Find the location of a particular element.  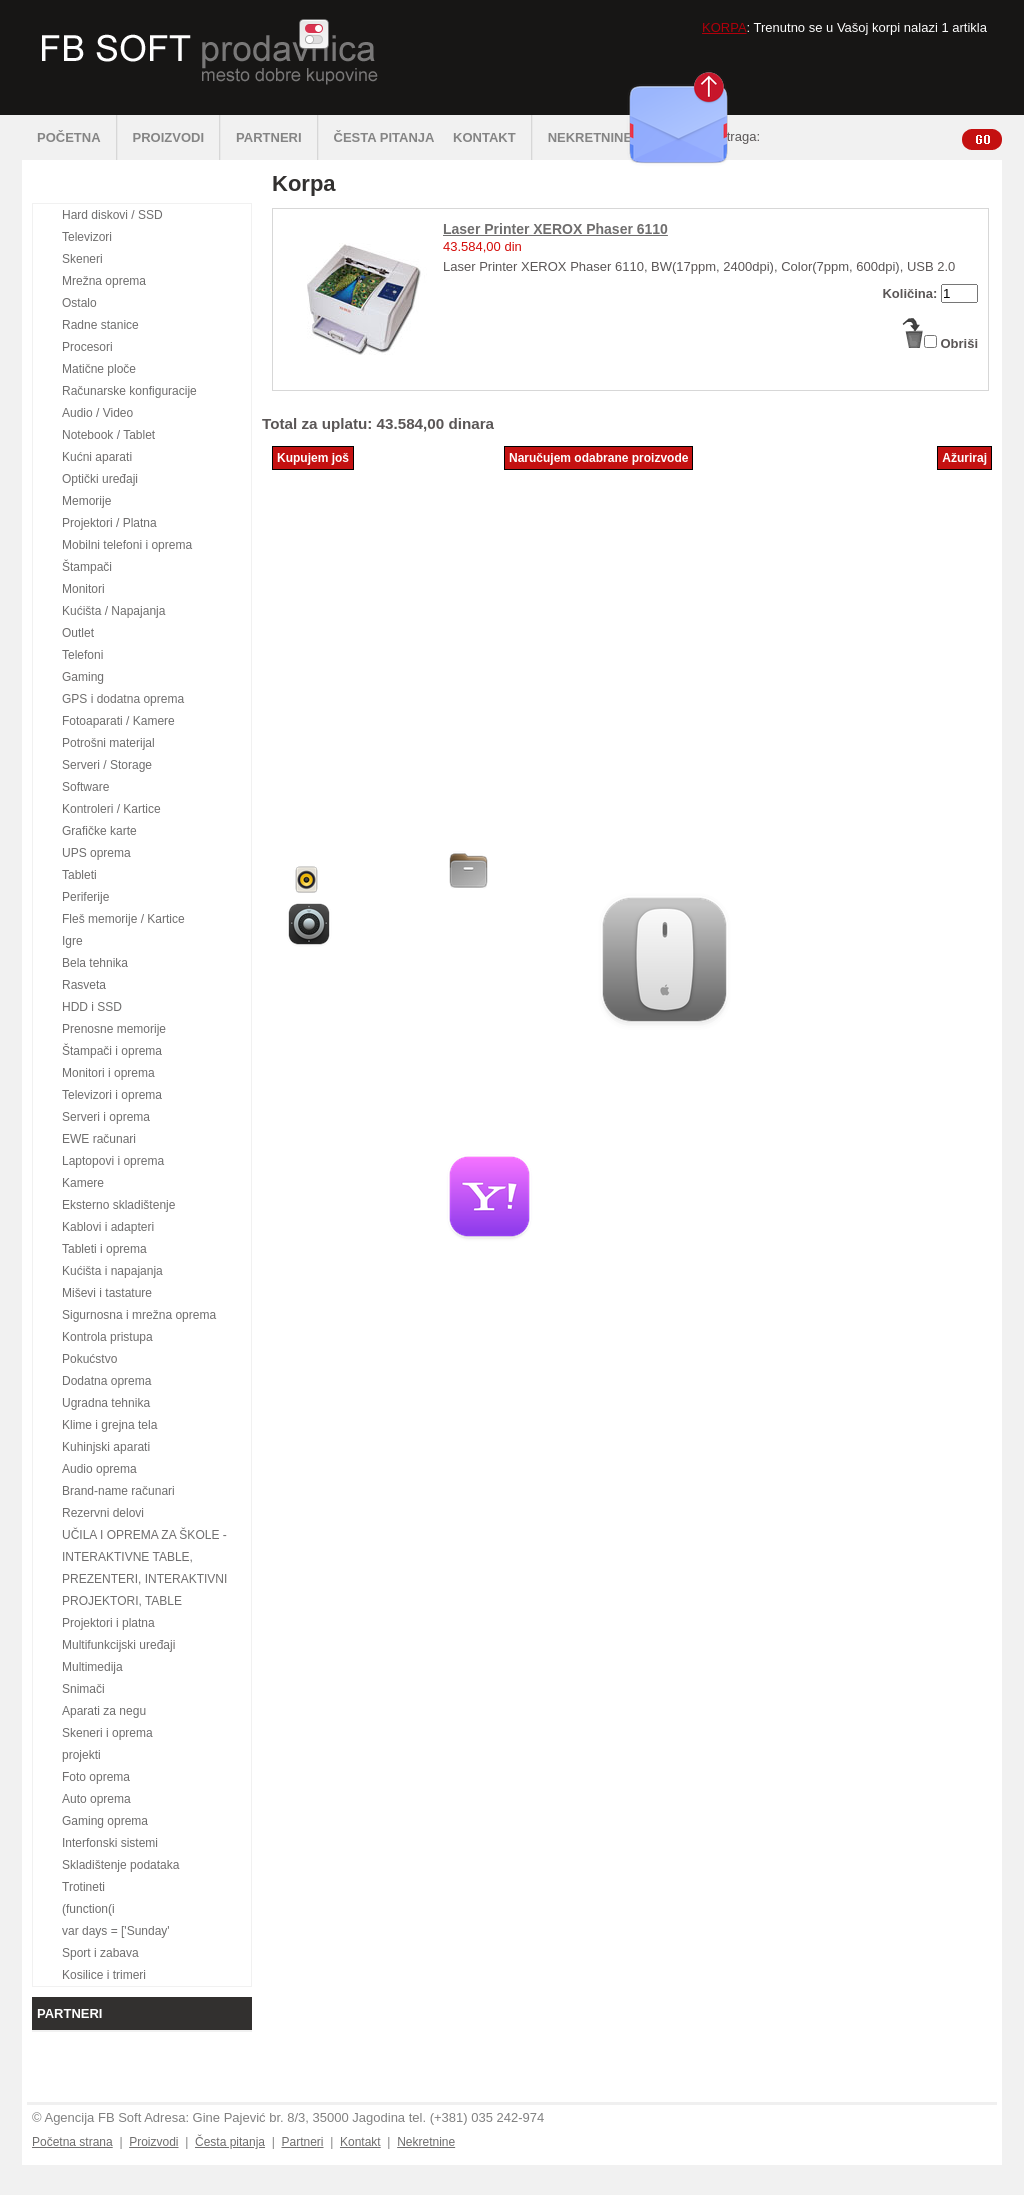

open the file manager is located at coordinates (468, 870).